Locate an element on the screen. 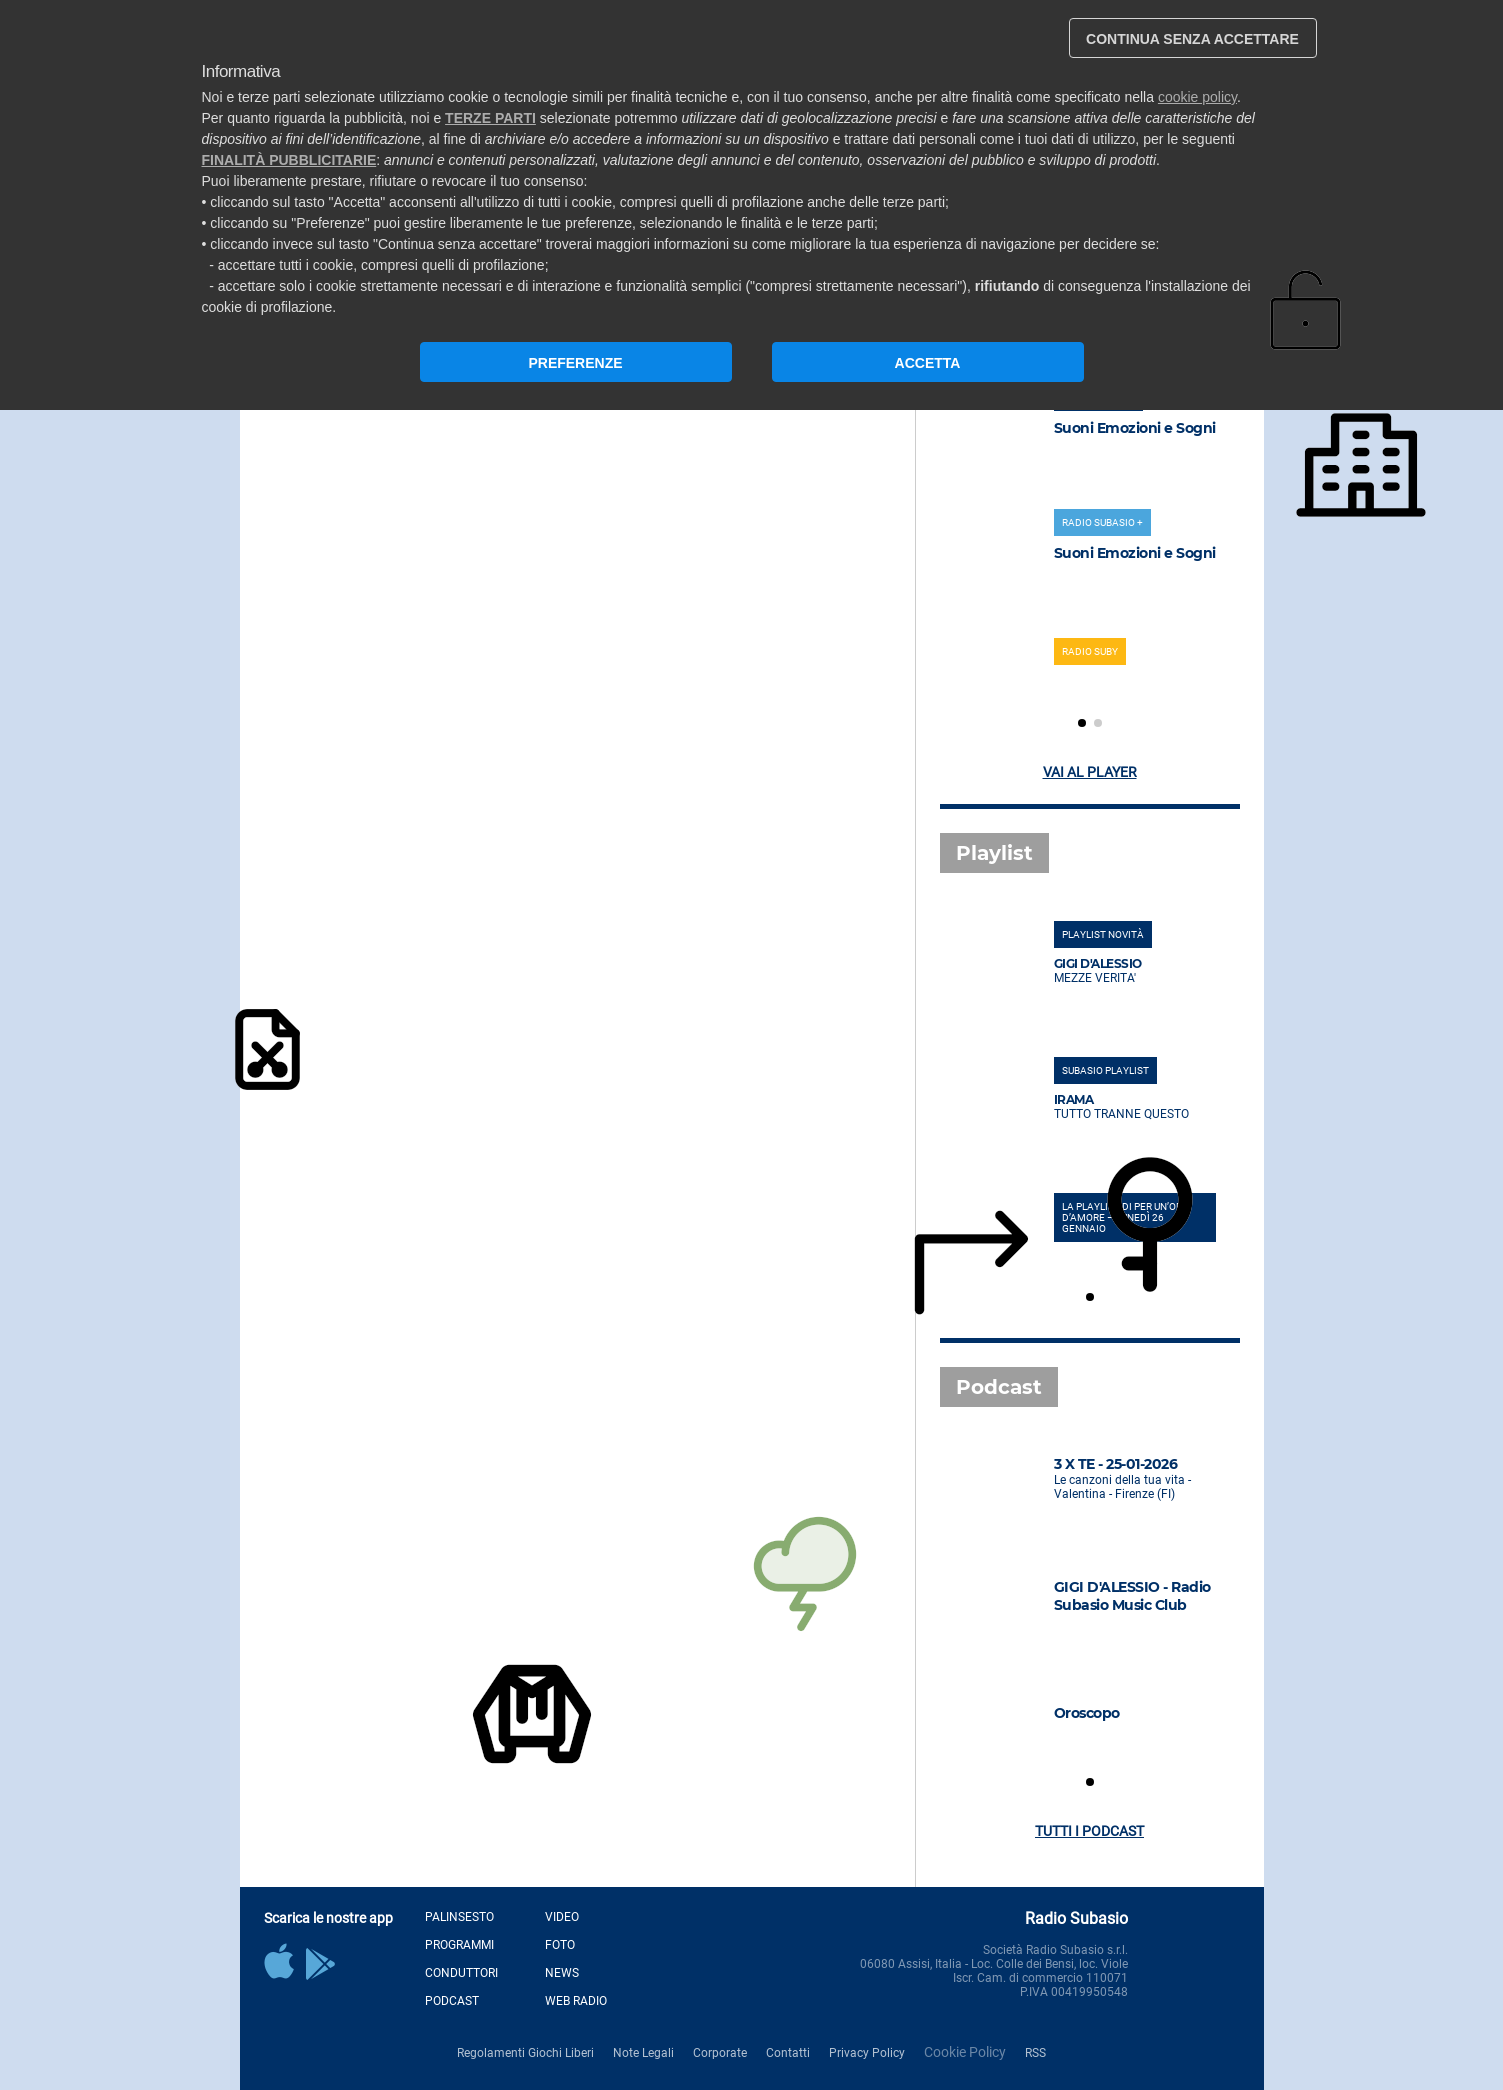  browse clothing or apparel items is located at coordinates (532, 1714).